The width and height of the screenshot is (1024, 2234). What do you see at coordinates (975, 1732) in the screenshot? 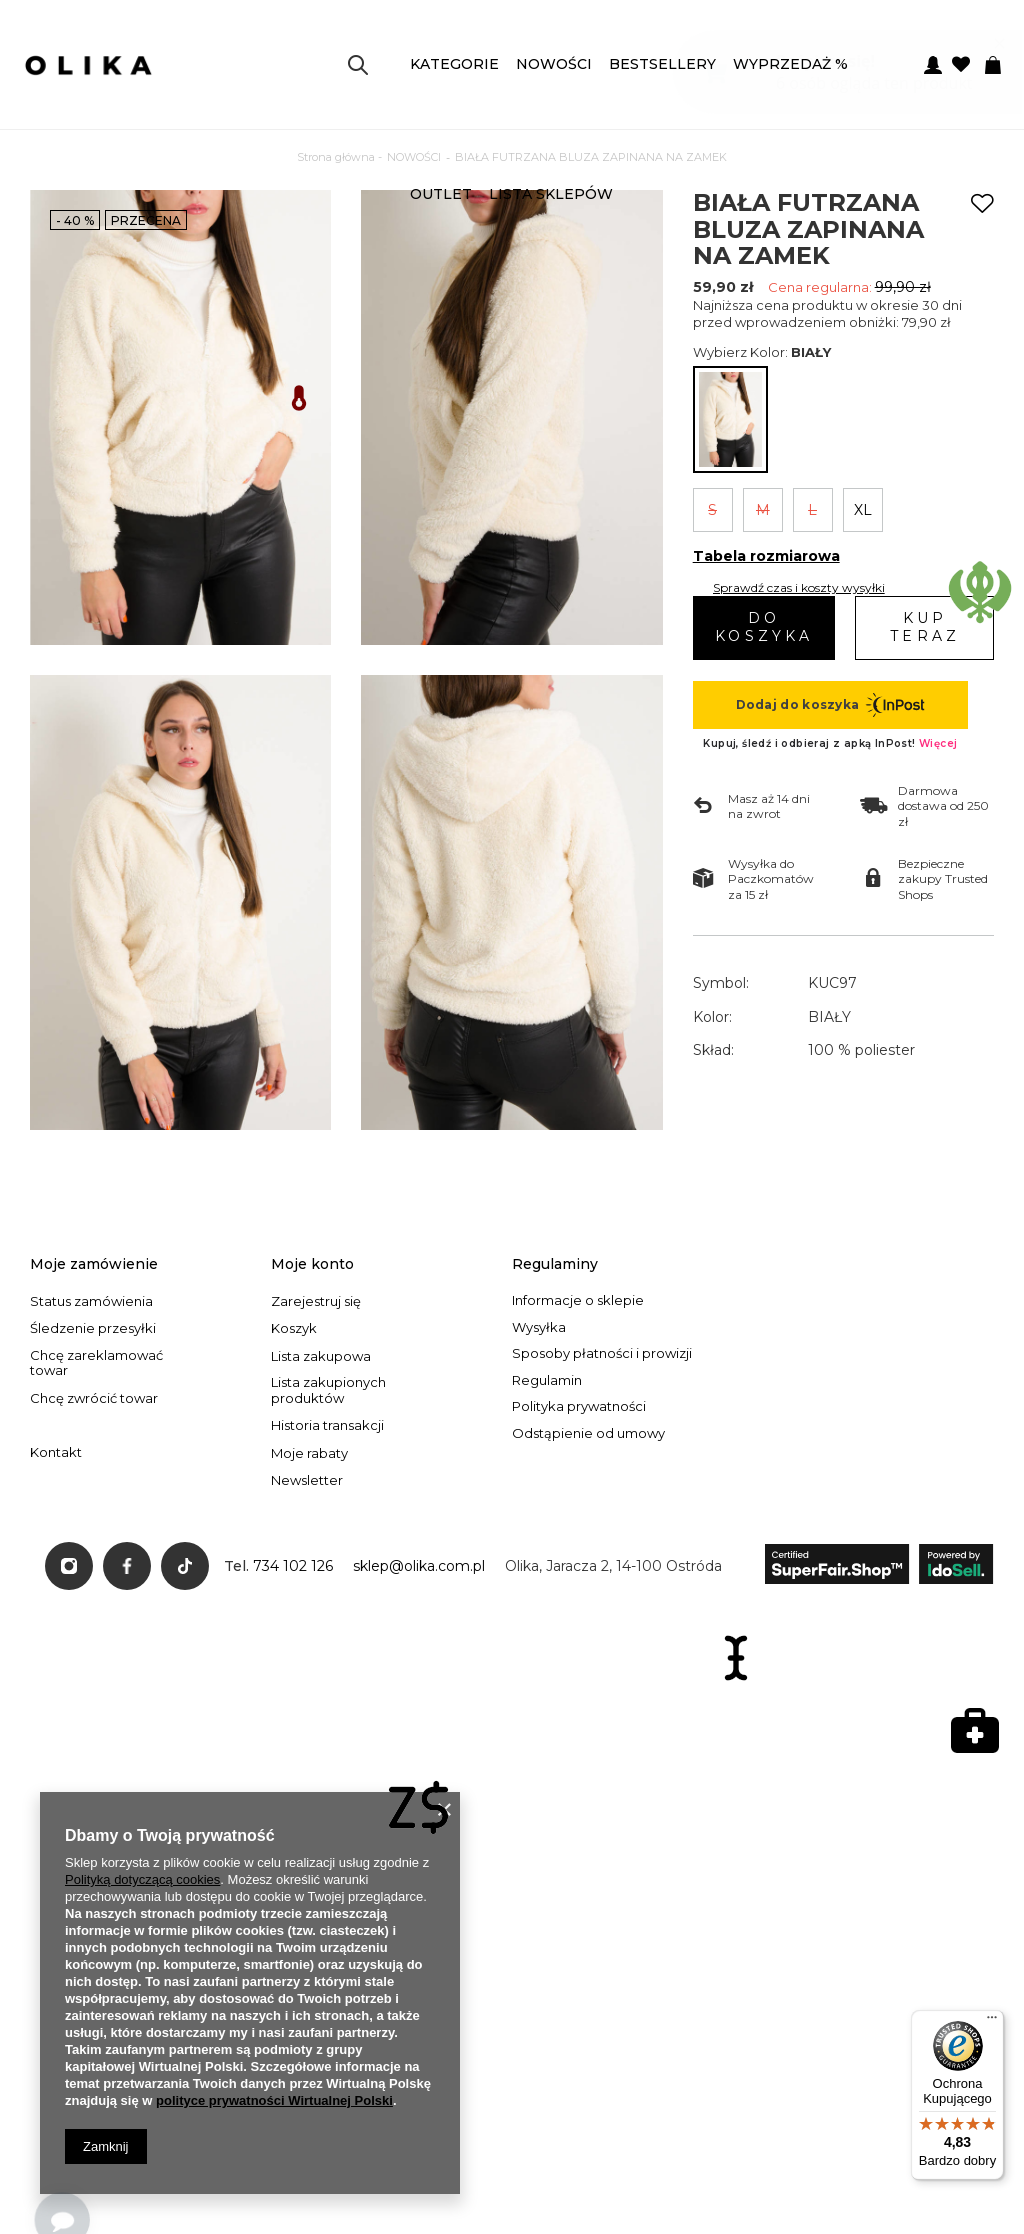
I see `access medical records or health information` at bounding box center [975, 1732].